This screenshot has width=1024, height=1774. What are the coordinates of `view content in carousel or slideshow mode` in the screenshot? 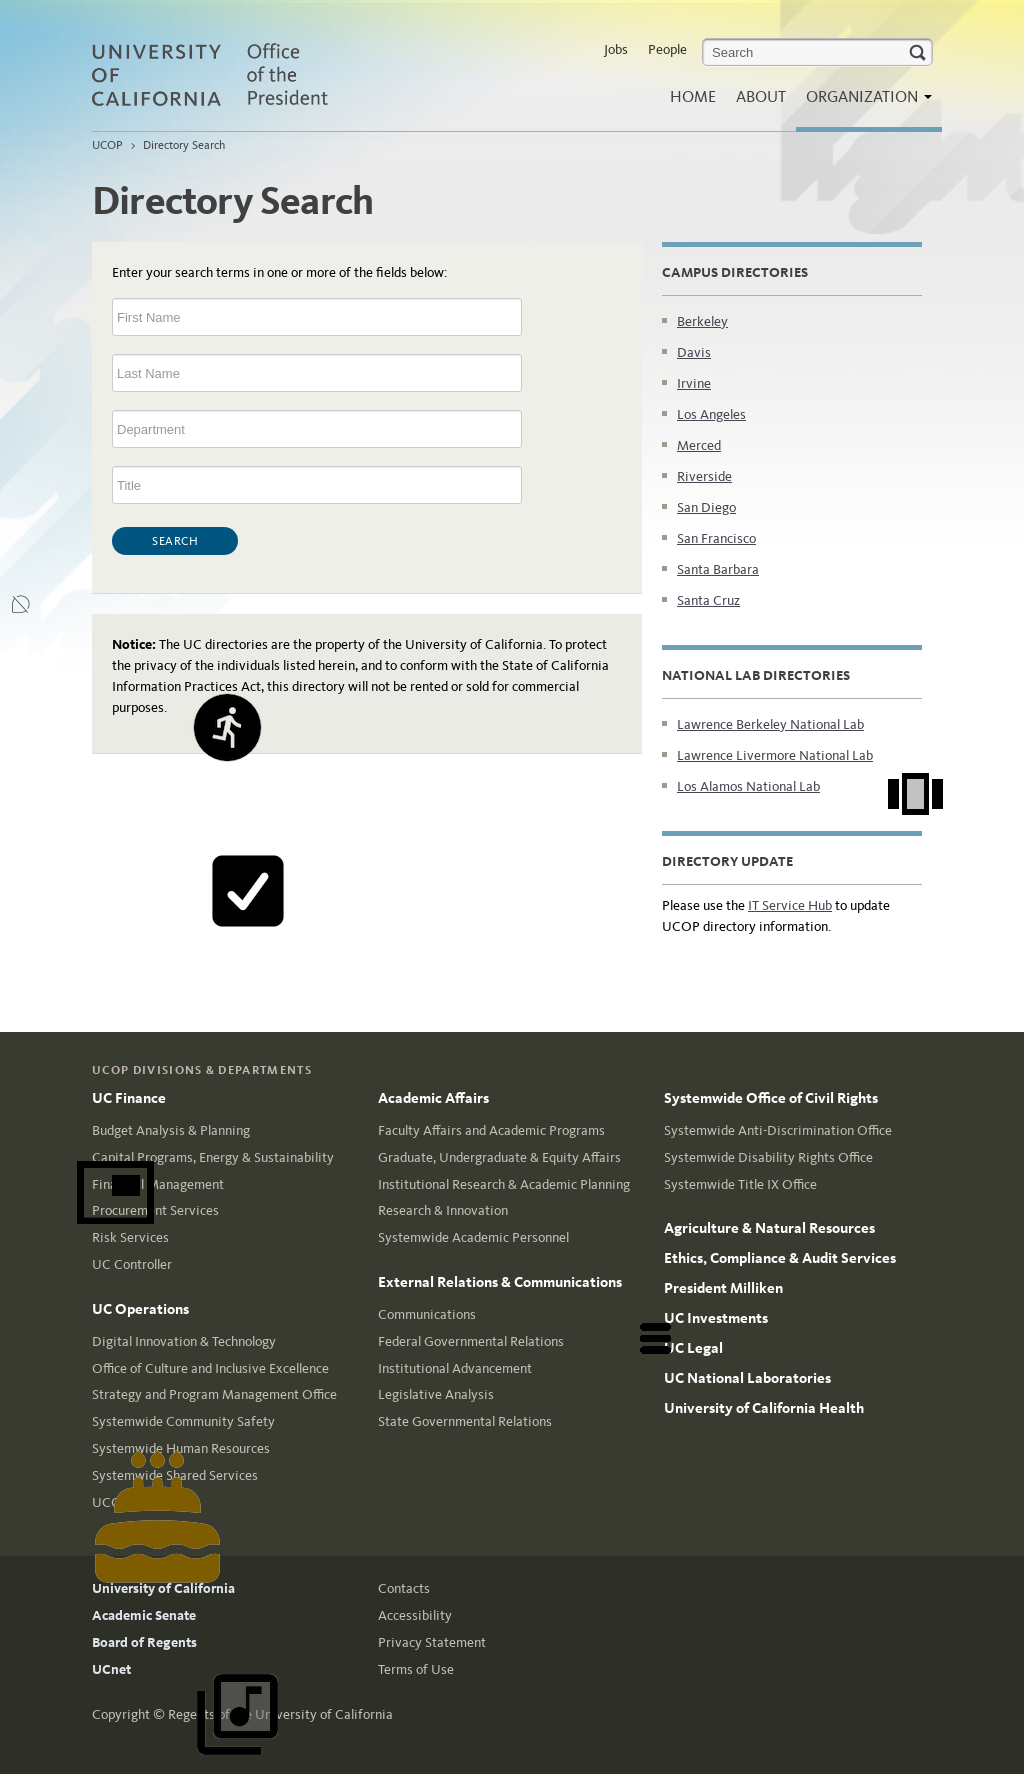 It's located at (915, 795).